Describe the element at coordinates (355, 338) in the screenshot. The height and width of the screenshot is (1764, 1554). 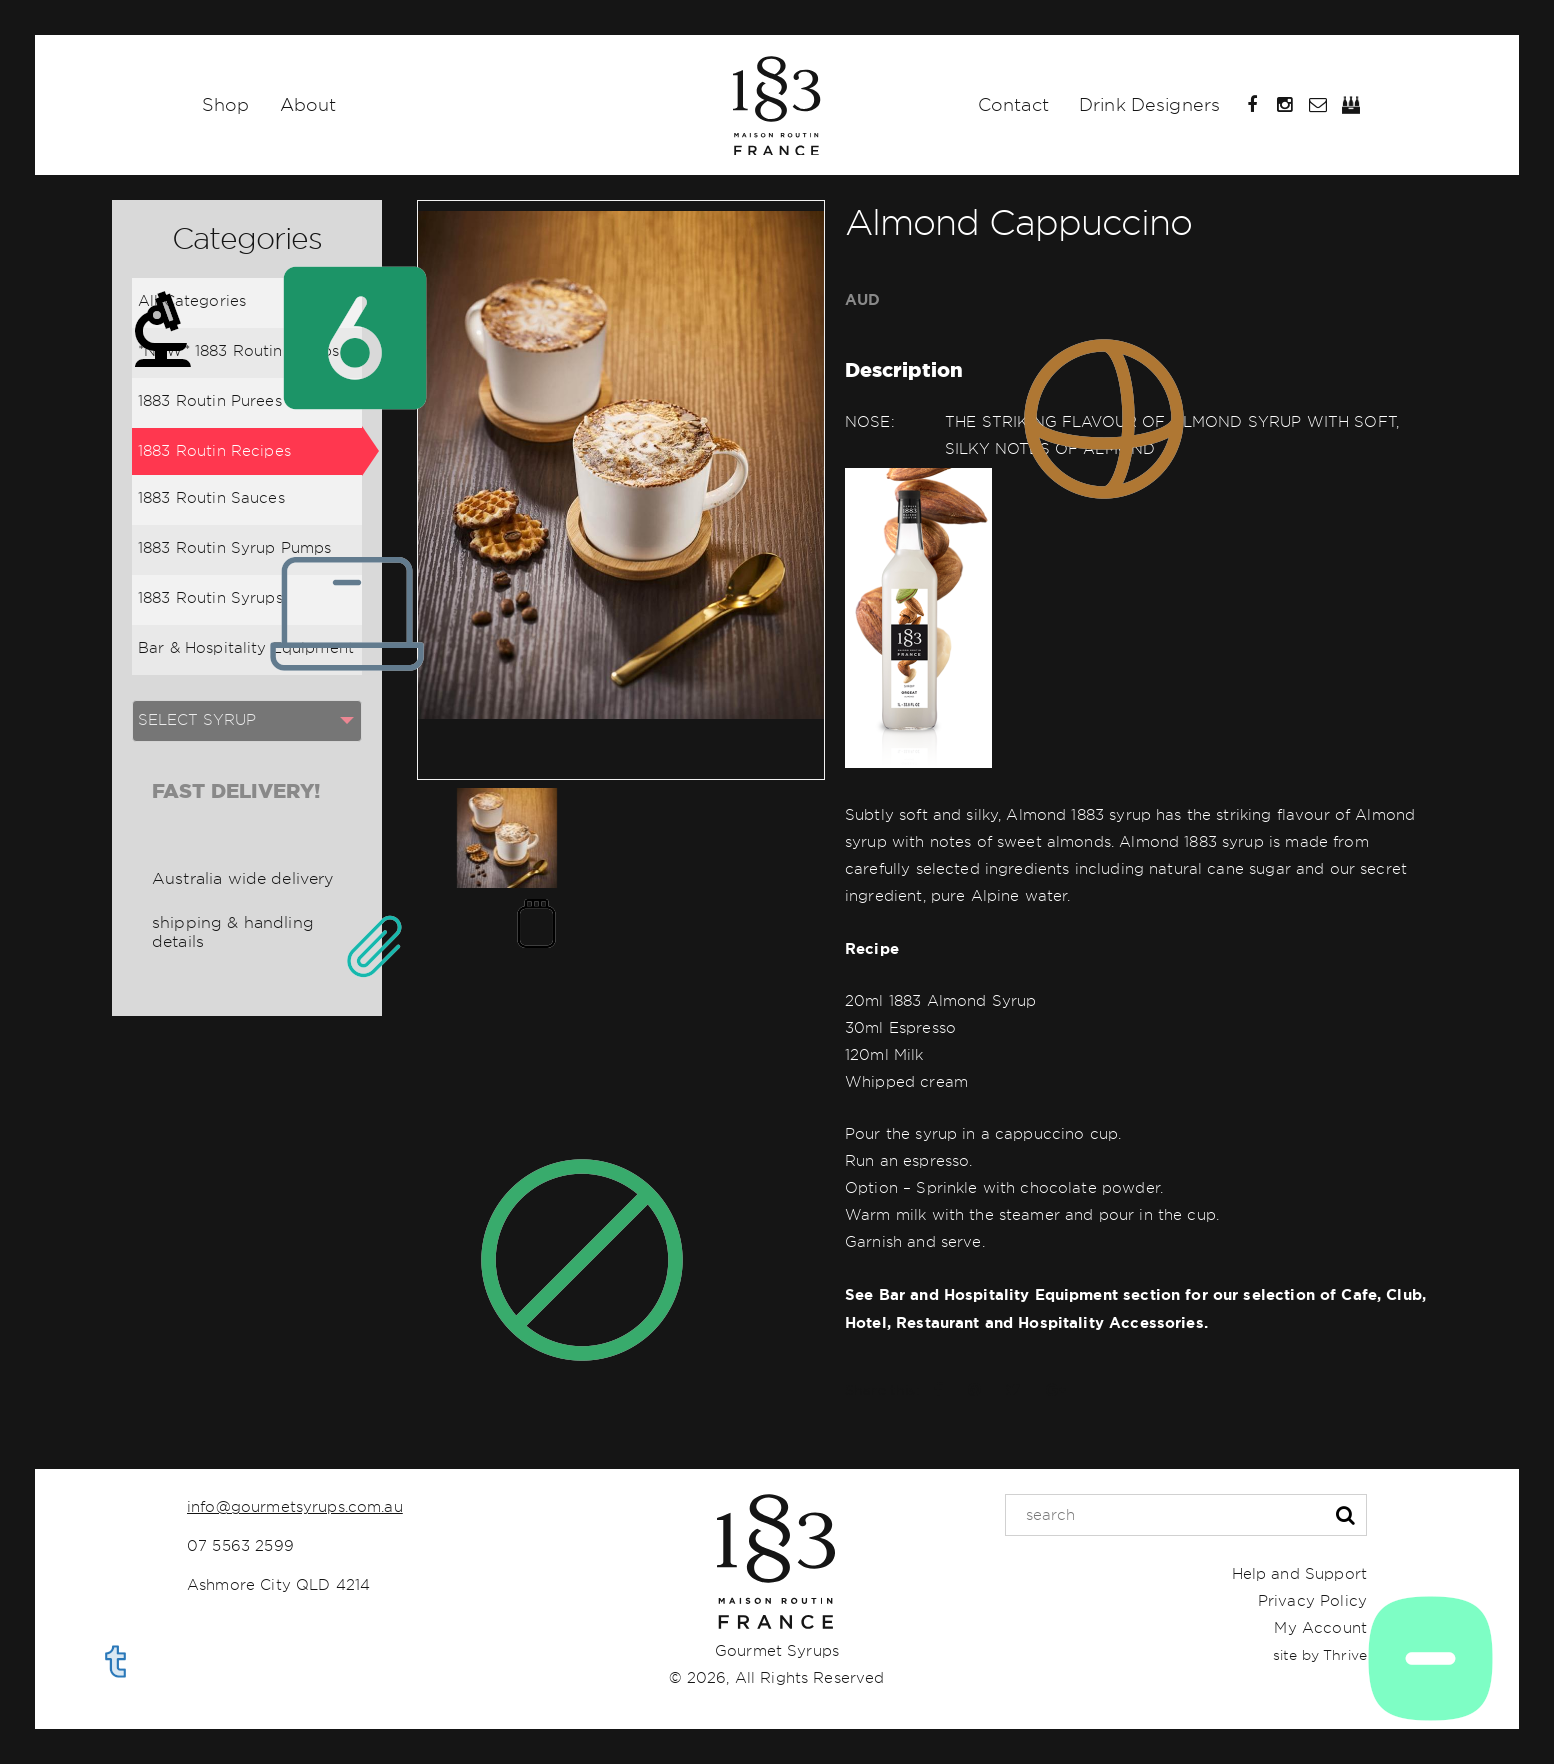
I see `indicates item number six in a list or sequence` at that location.